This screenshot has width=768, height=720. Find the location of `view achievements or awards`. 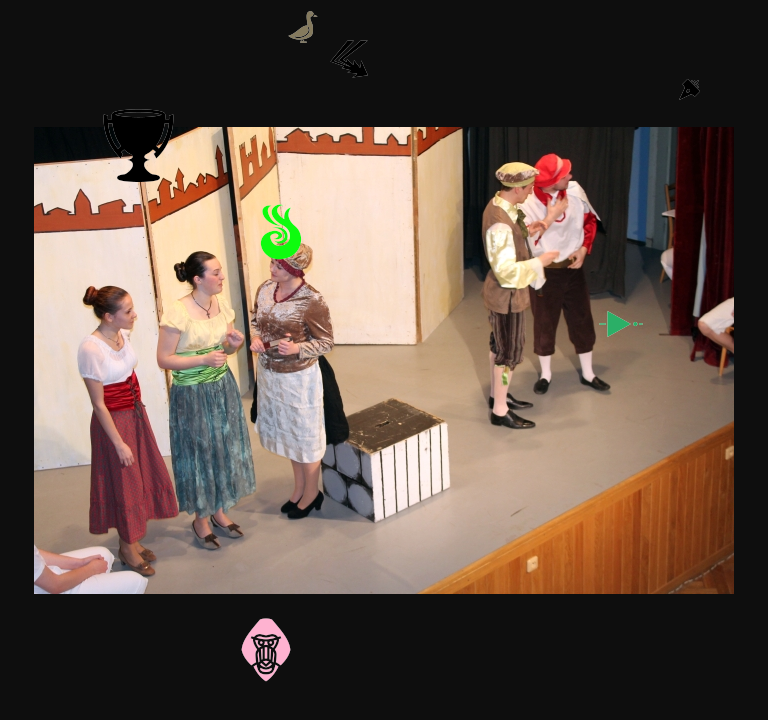

view achievements or awards is located at coordinates (138, 145).